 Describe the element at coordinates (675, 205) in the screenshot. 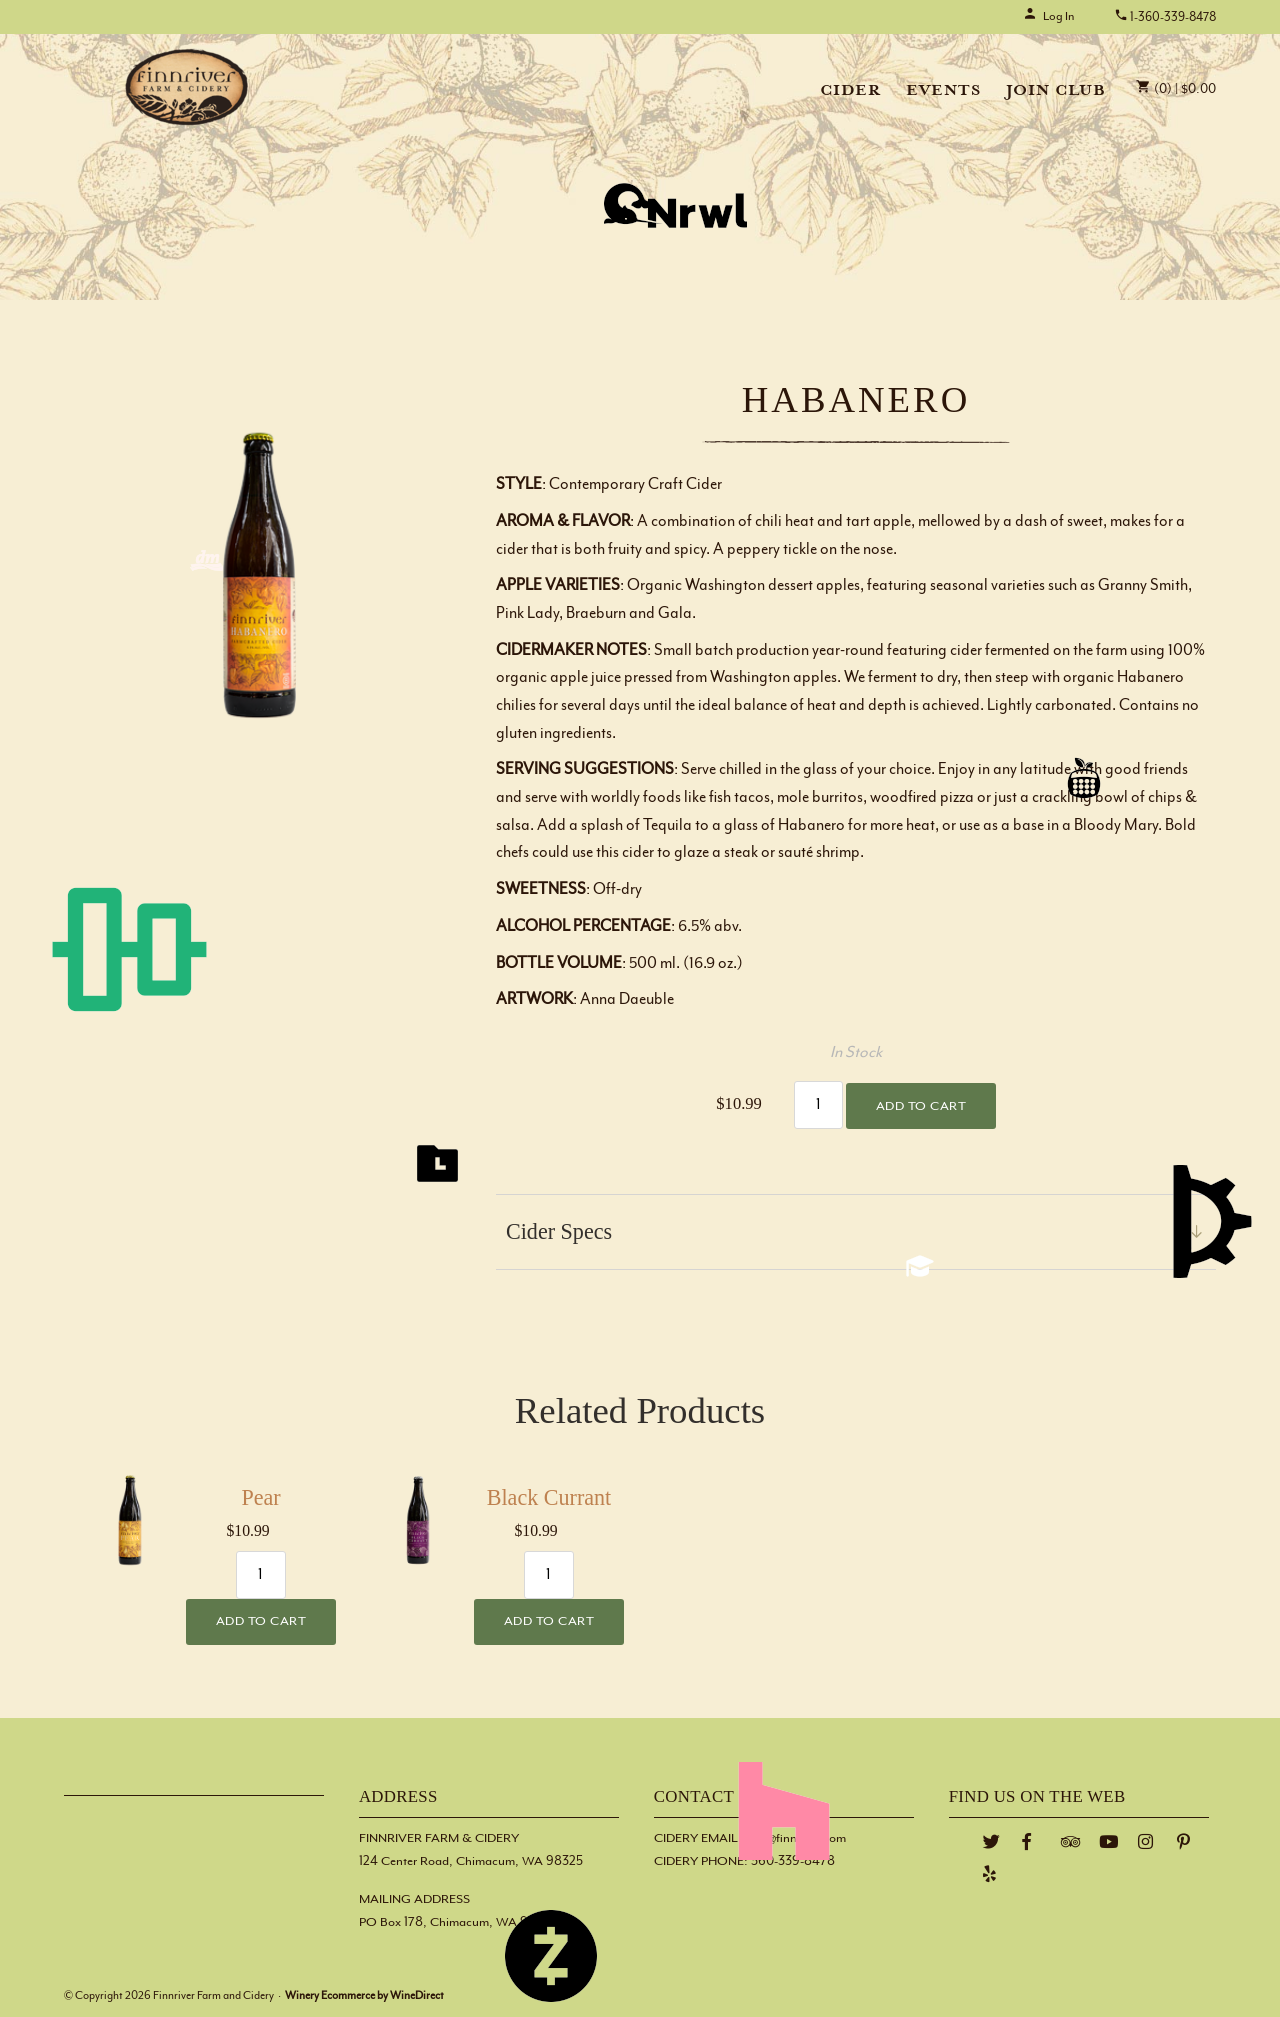

I see `nrwl company logo` at that location.